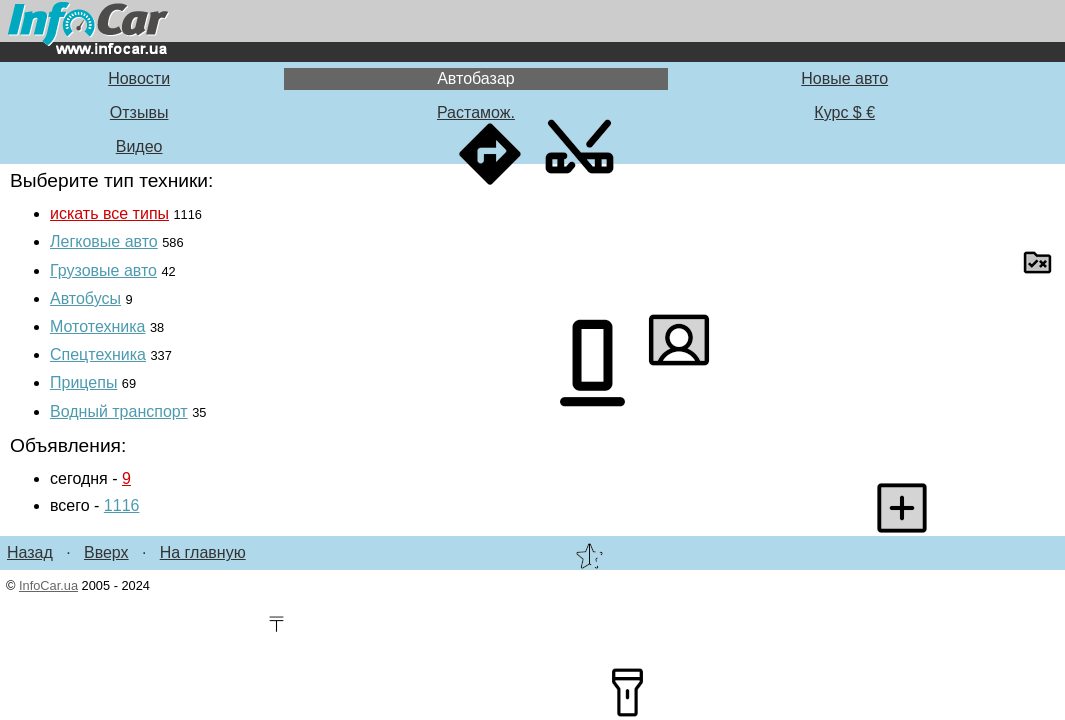 This screenshot has width=1065, height=720. What do you see at coordinates (276, 623) in the screenshot?
I see `indicates kazakhstani tenge currency` at bounding box center [276, 623].